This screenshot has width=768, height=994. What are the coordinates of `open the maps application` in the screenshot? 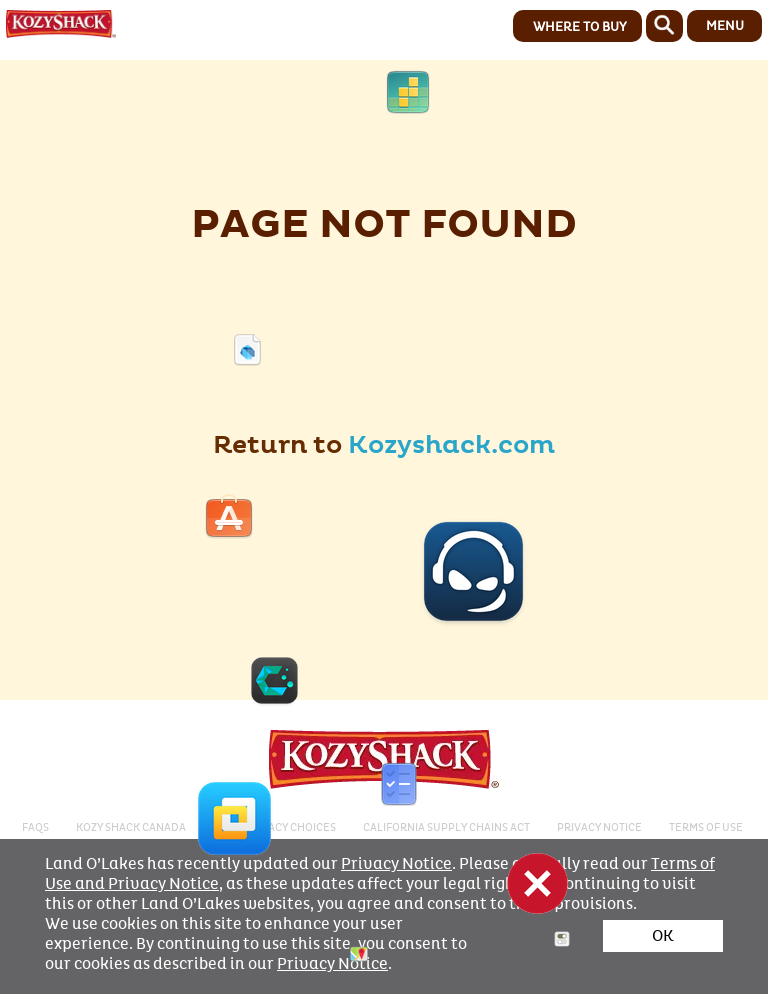 It's located at (359, 954).